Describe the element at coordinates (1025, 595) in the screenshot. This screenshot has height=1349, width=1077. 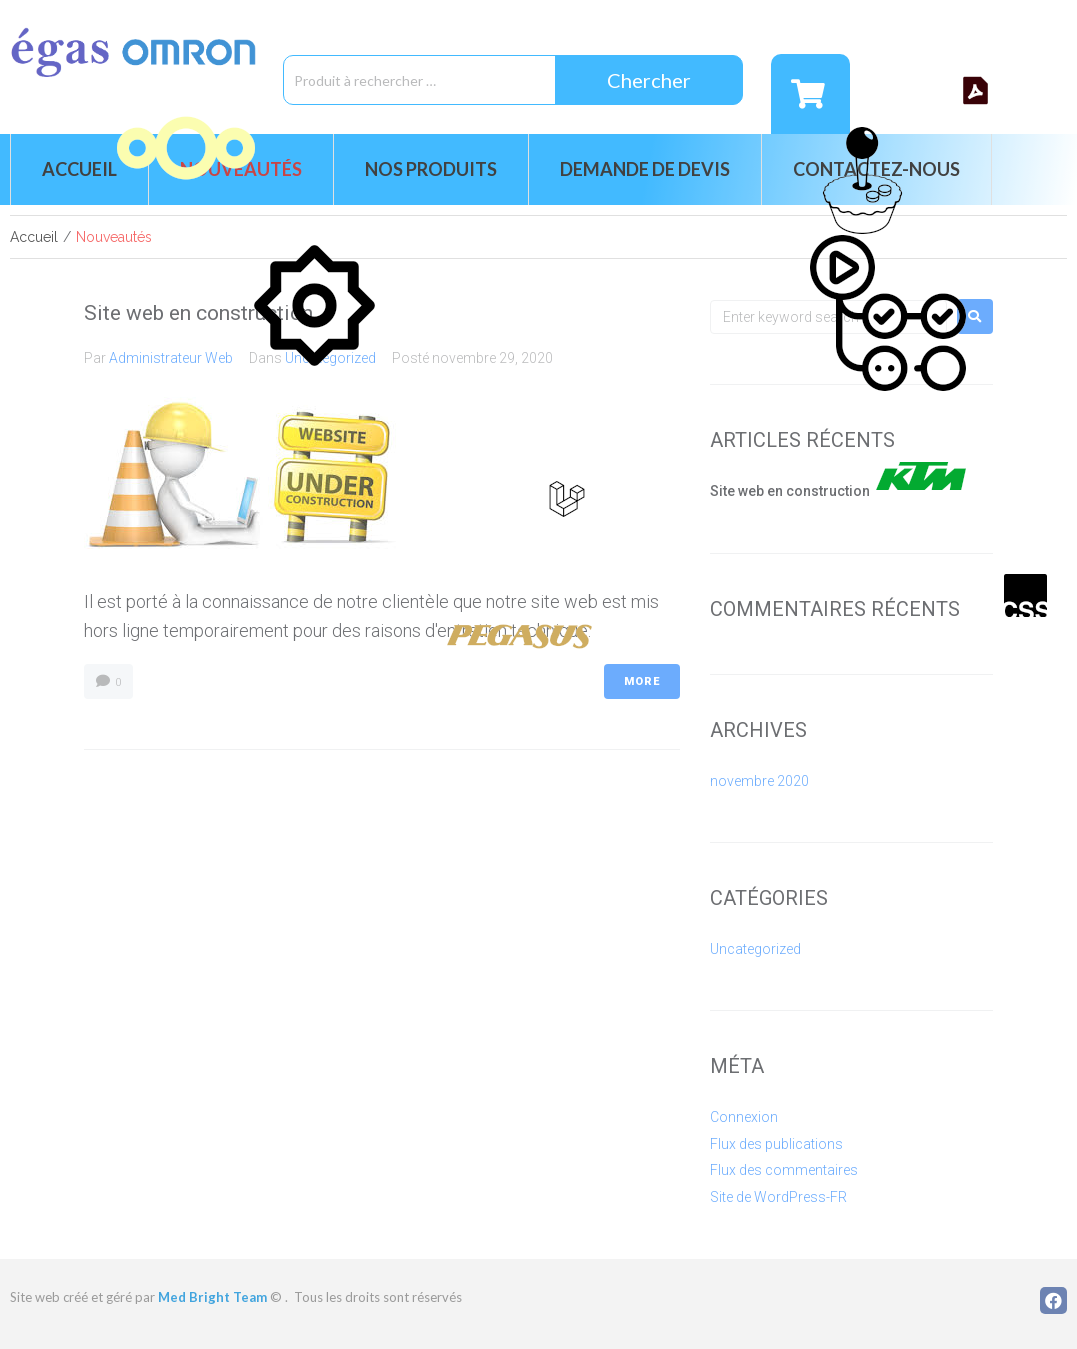
I see `visit CSS Wizardry website or resources` at that location.